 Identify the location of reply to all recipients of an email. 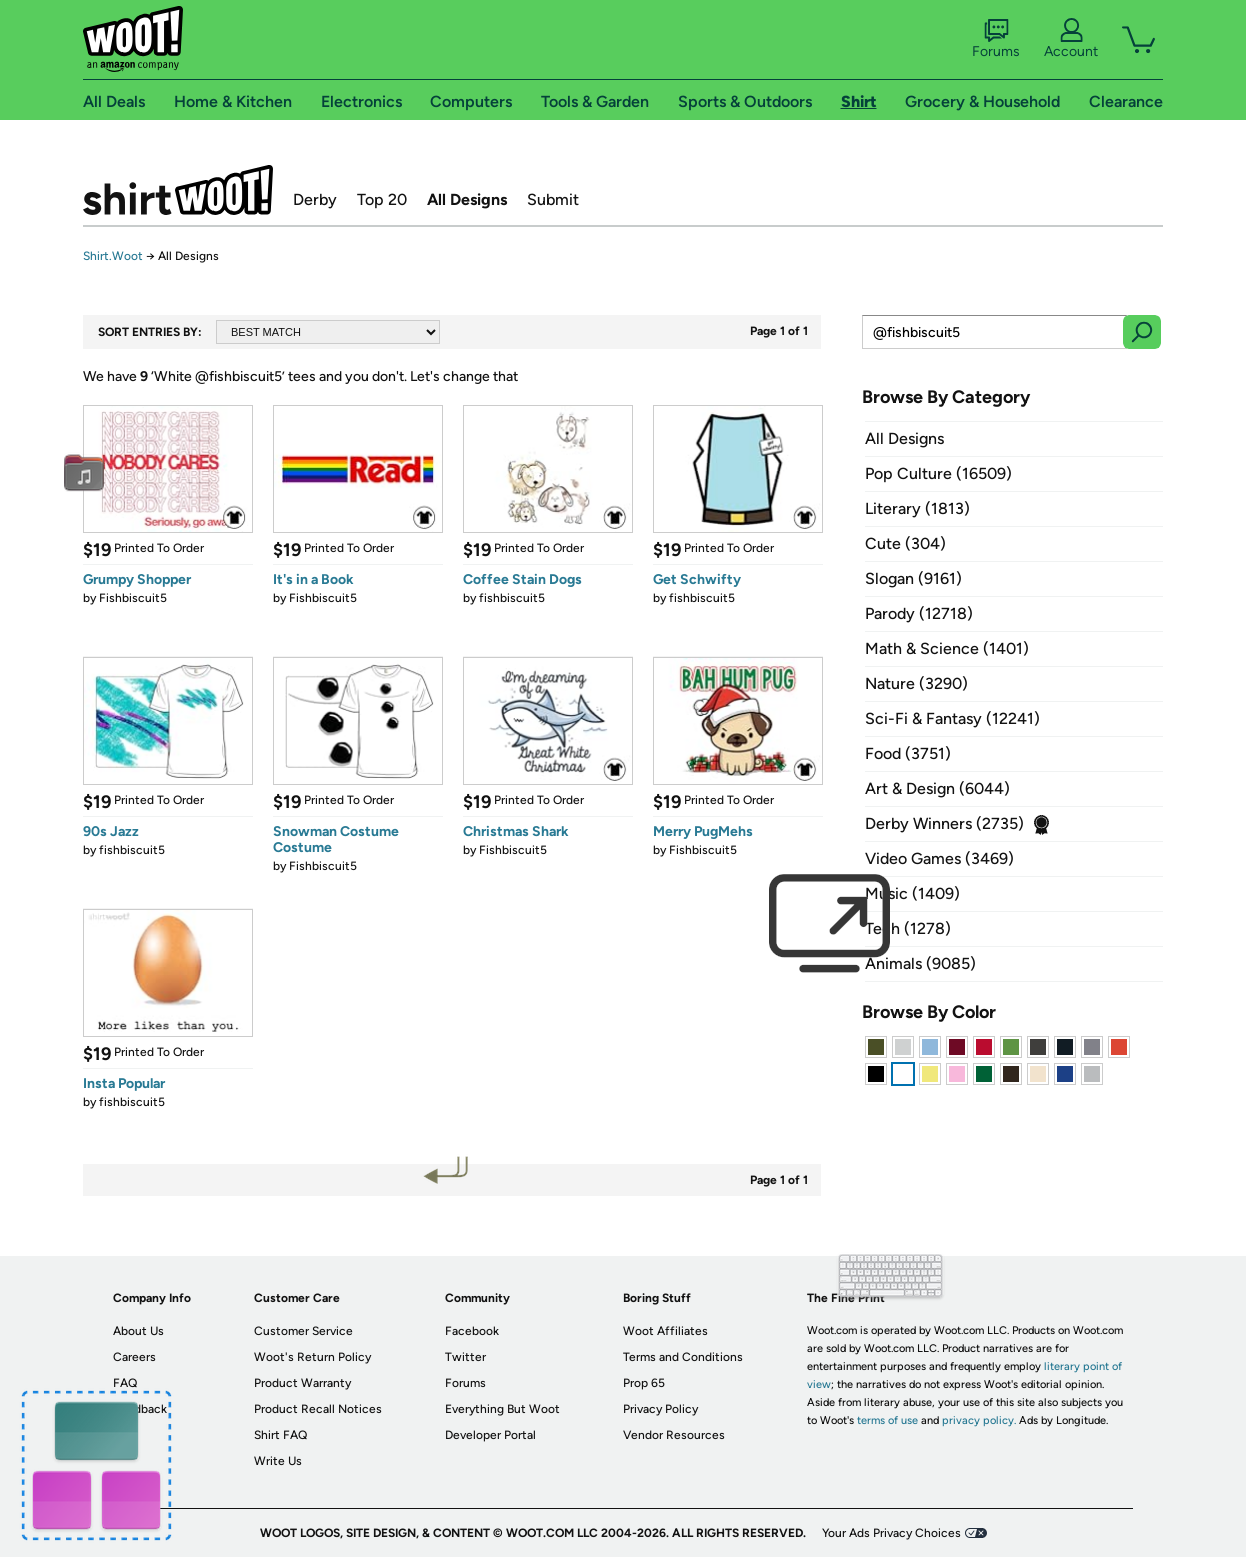
(445, 1170).